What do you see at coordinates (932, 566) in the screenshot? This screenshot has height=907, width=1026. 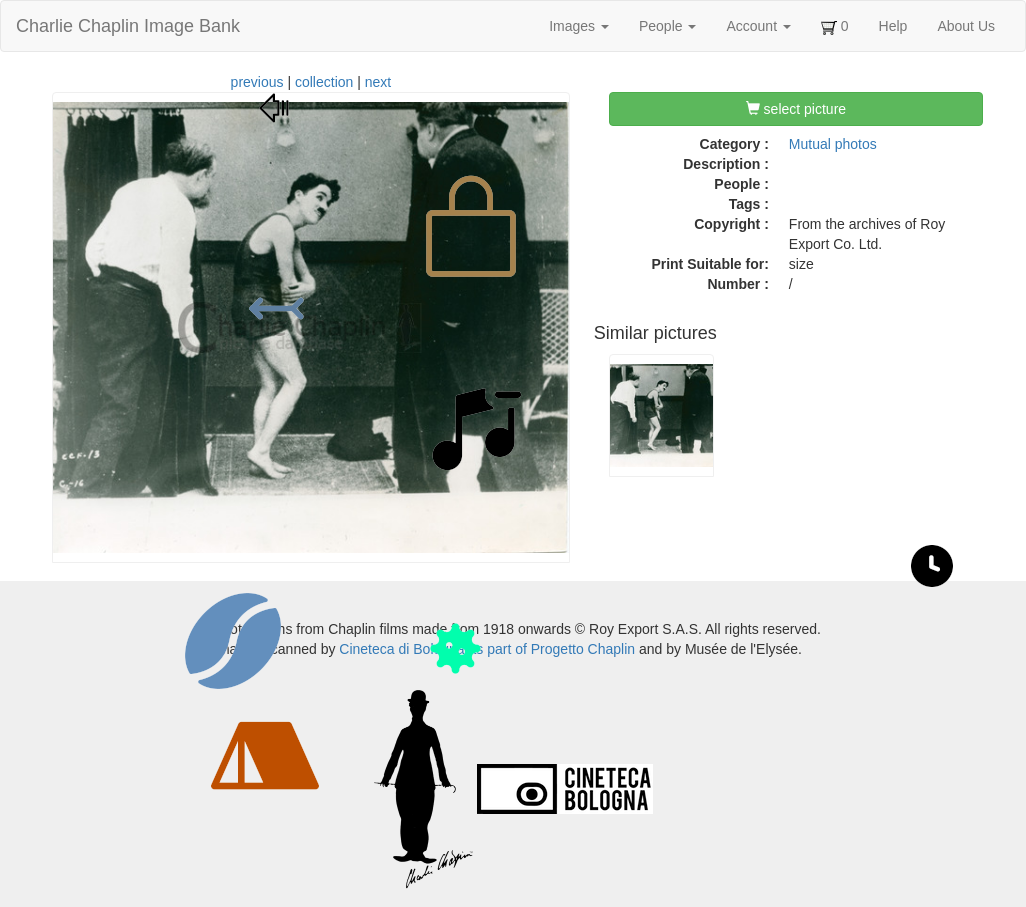 I see `view time or clock settings` at bounding box center [932, 566].